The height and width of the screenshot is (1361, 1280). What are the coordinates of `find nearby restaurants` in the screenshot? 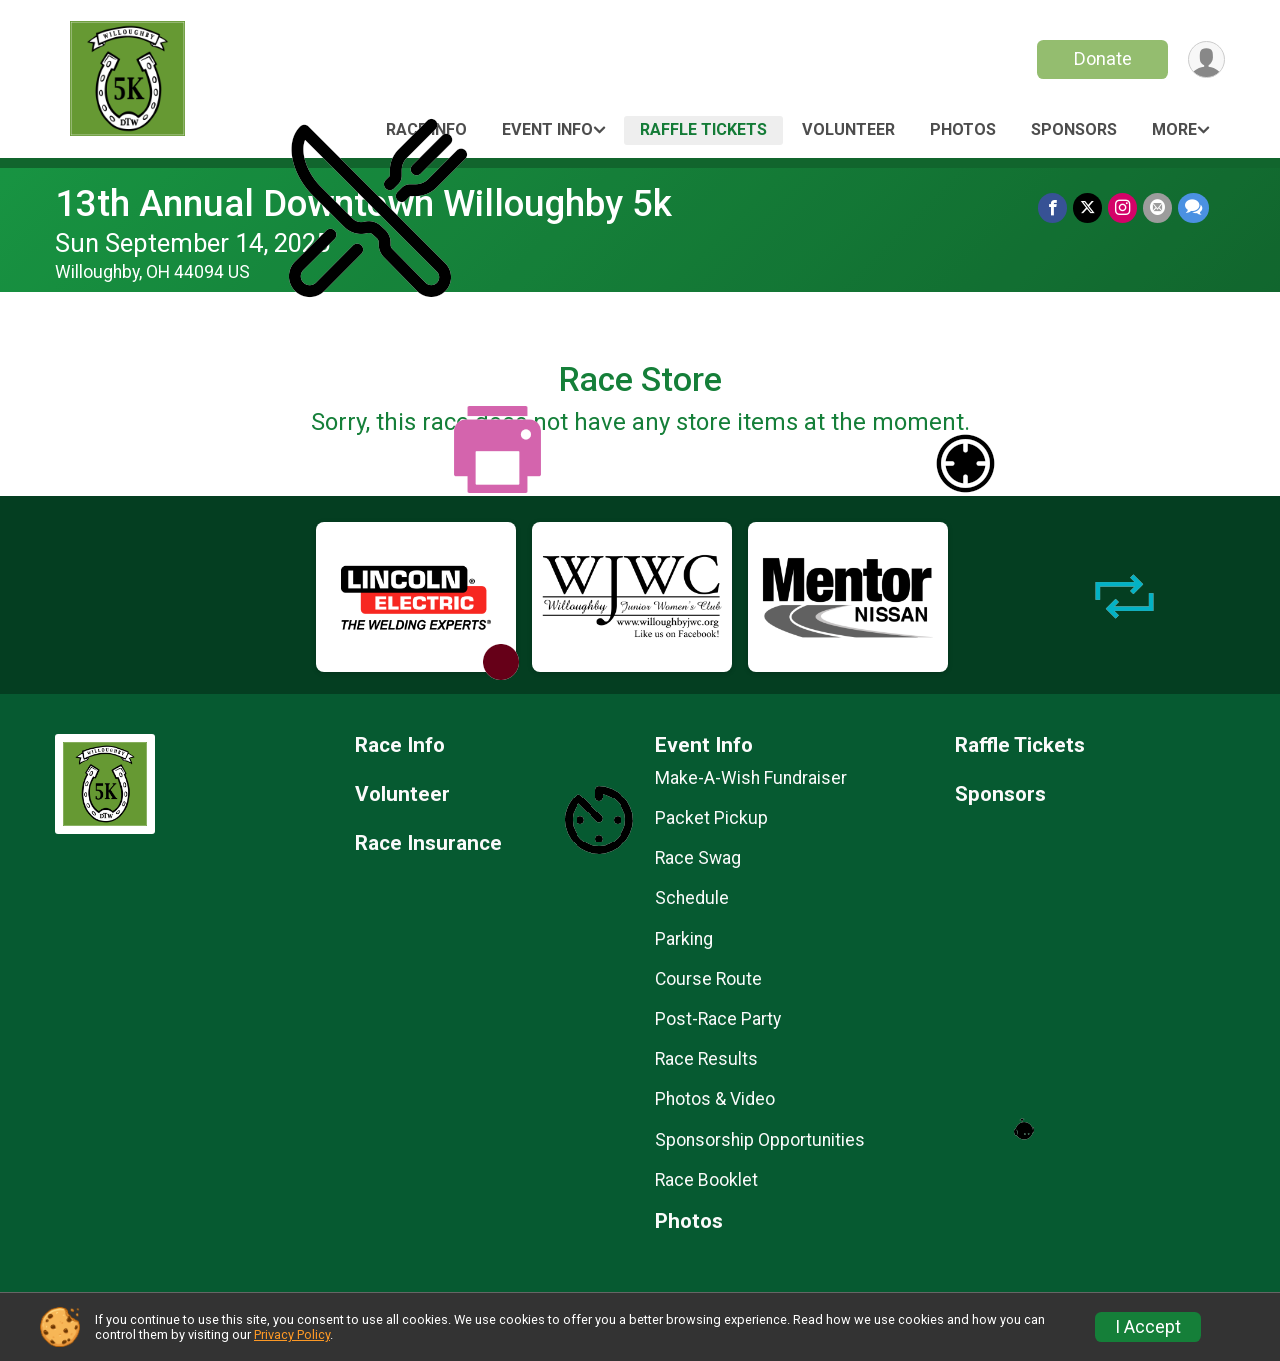 It's located at (378, 208).